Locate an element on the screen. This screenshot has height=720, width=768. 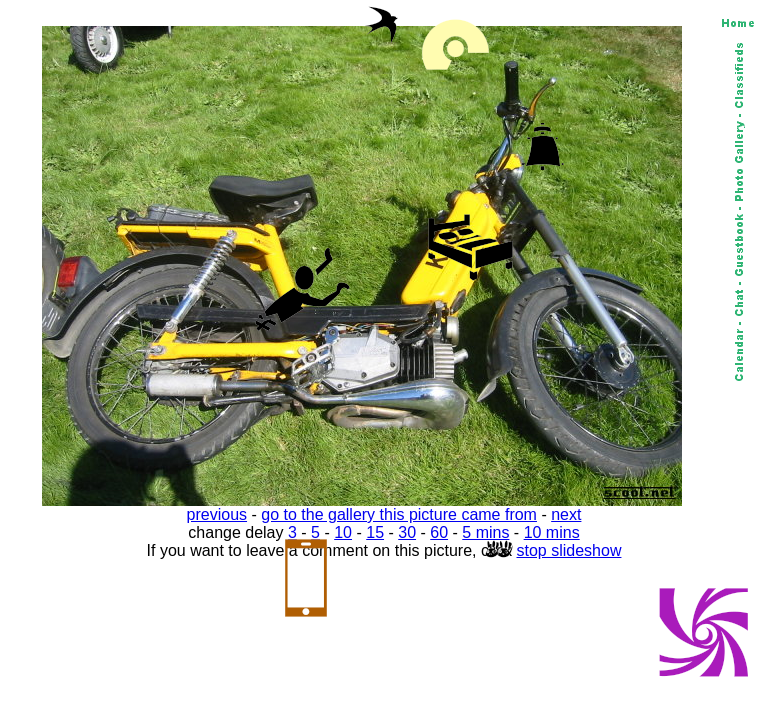
access mobile device settings is located at coordinates (306, 578).